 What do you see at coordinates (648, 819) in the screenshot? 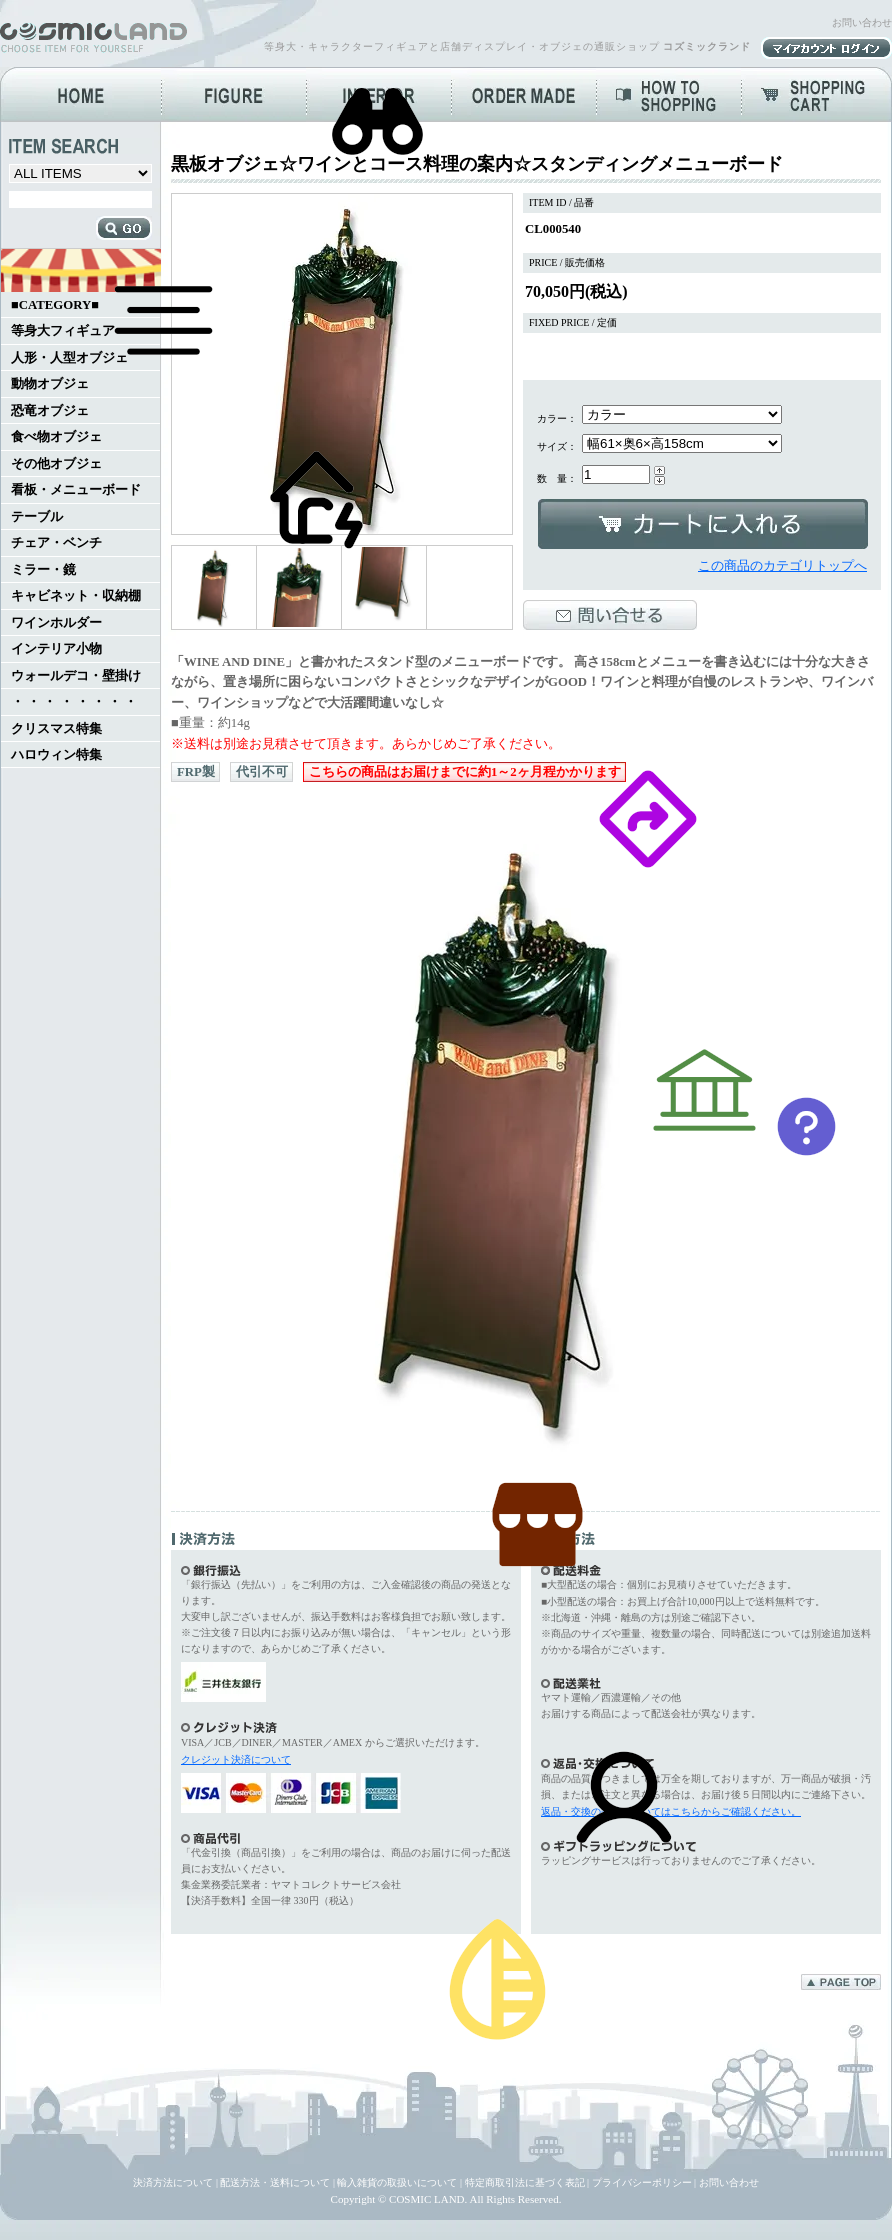
I see `indicates navigation or directional guidance` at bounding box center [648, 819].